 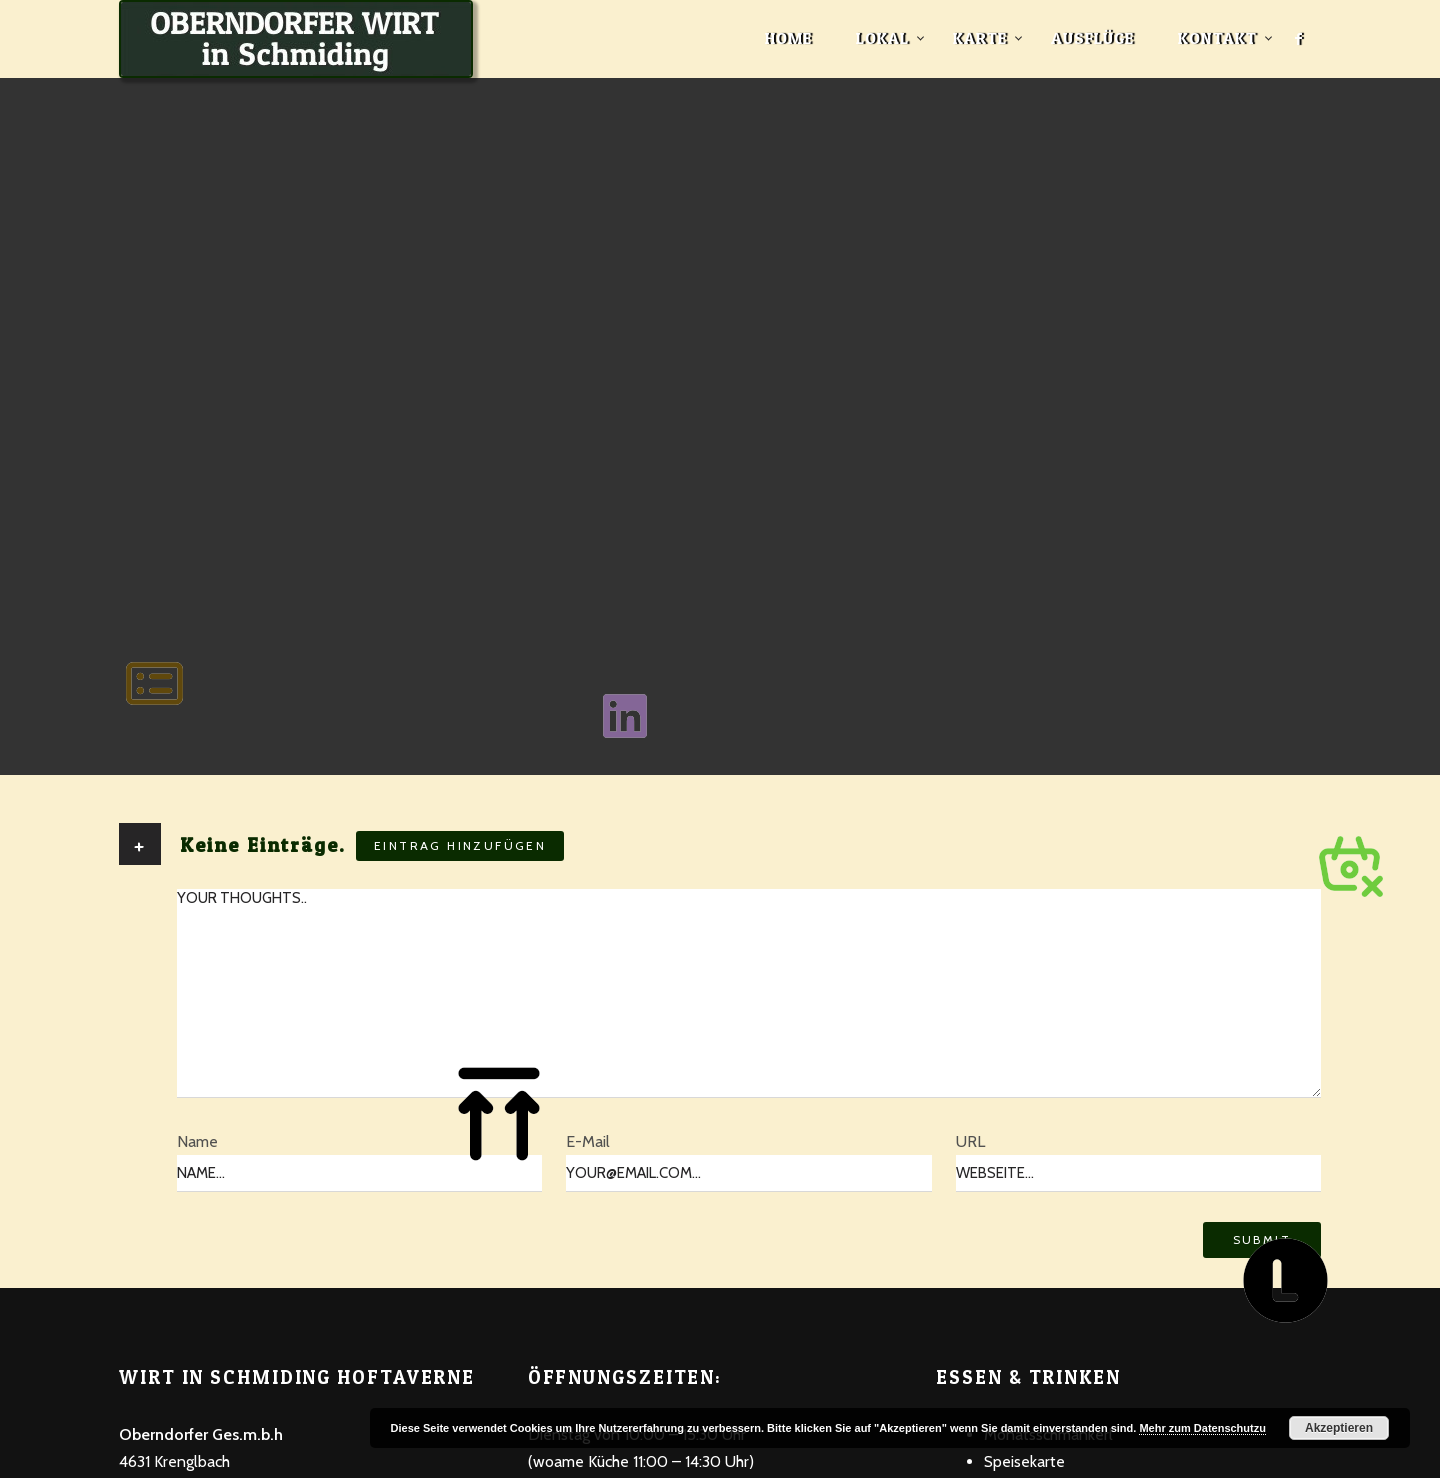 I want to click on view list items or menu options, so click(x=154, y=683).